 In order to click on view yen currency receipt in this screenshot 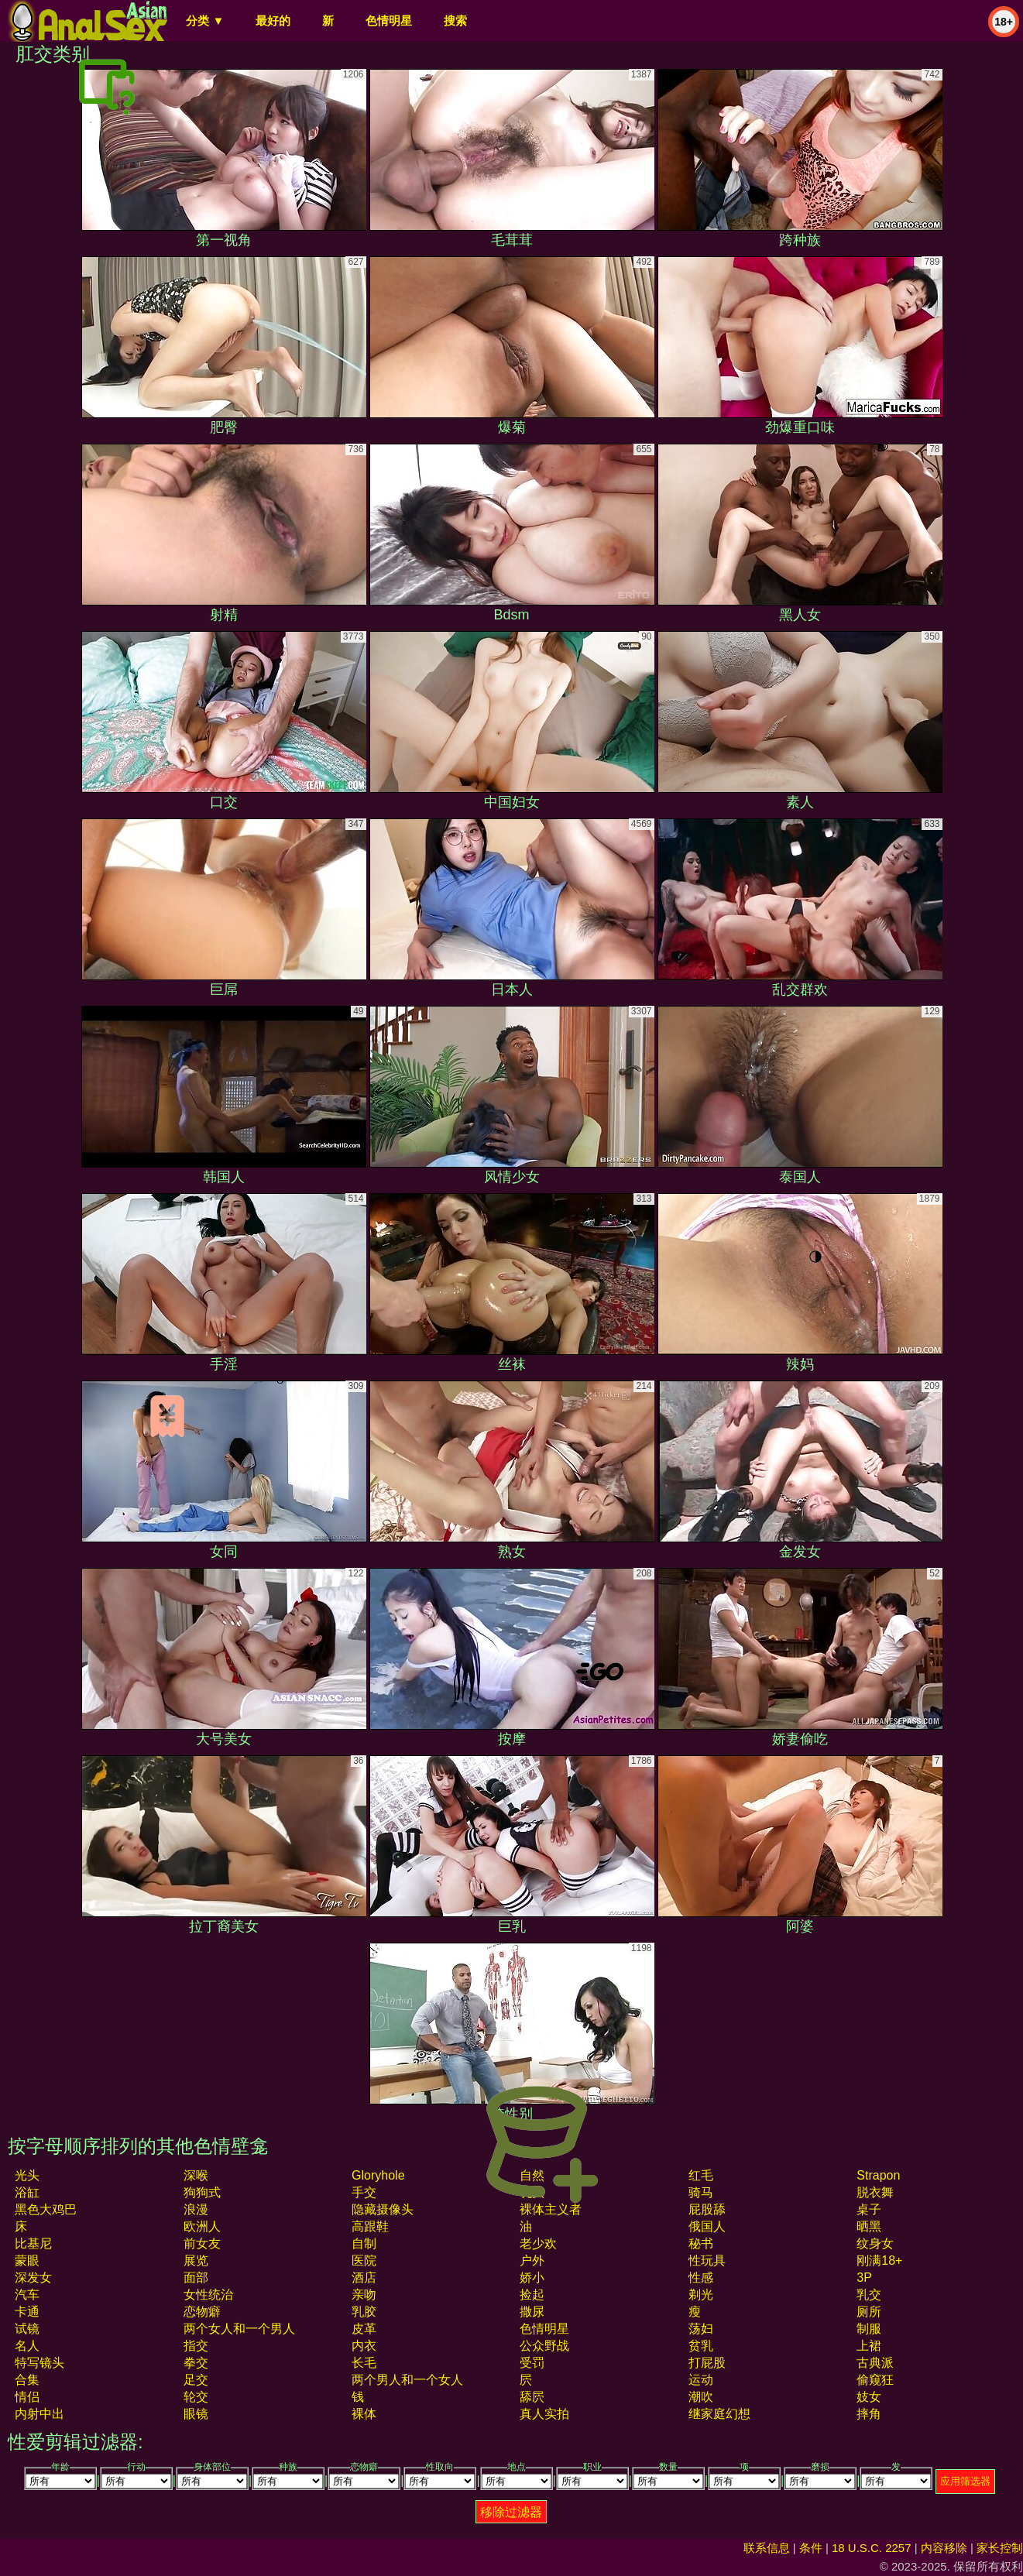, I will do `click(167, 1416)`.